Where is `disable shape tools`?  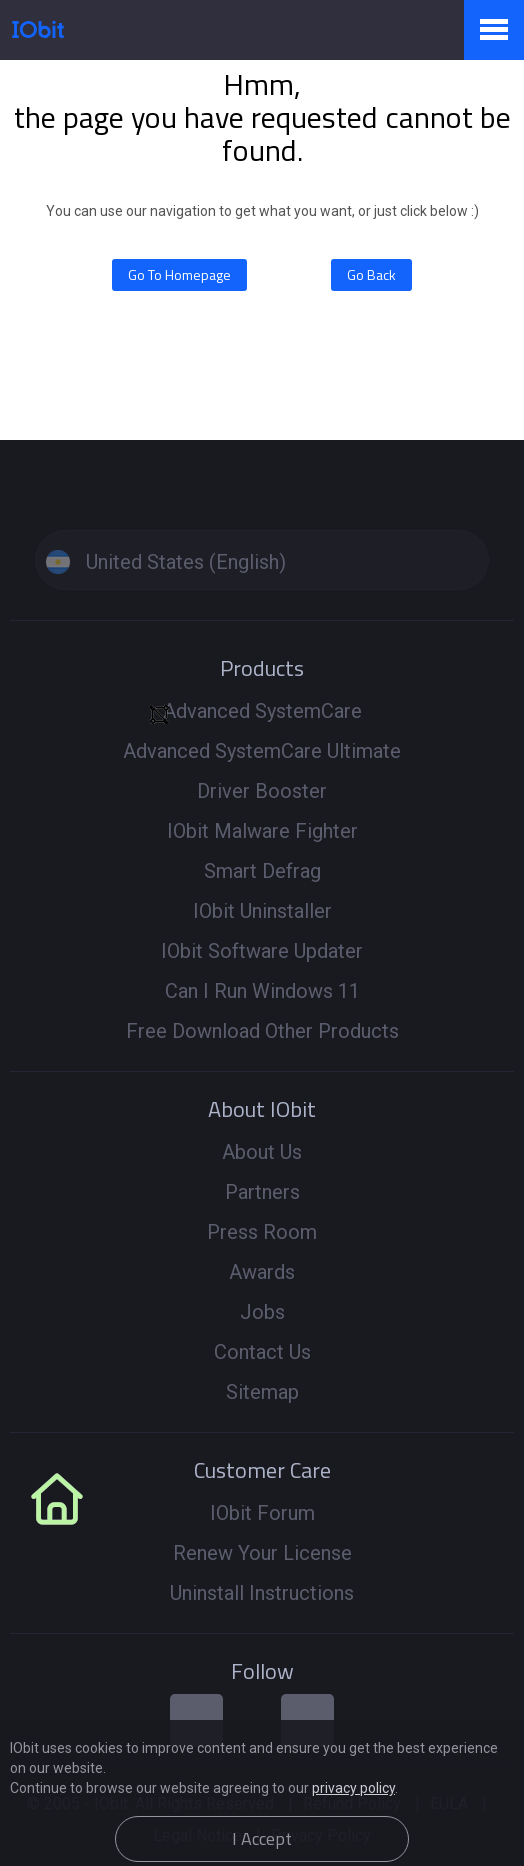 disable shape tools is located at coordinates (159, 714).